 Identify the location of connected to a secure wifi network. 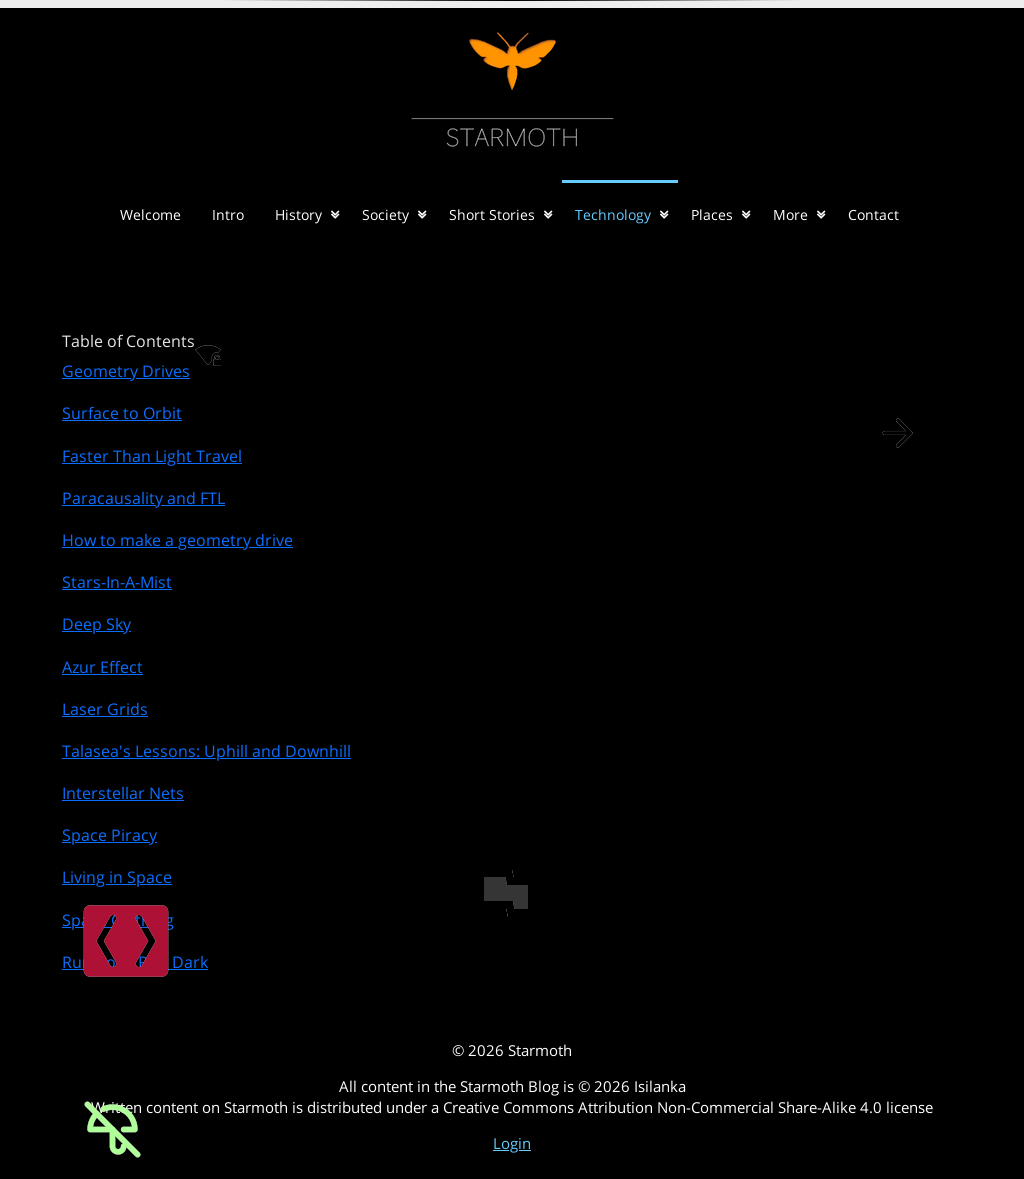
(208, 355).